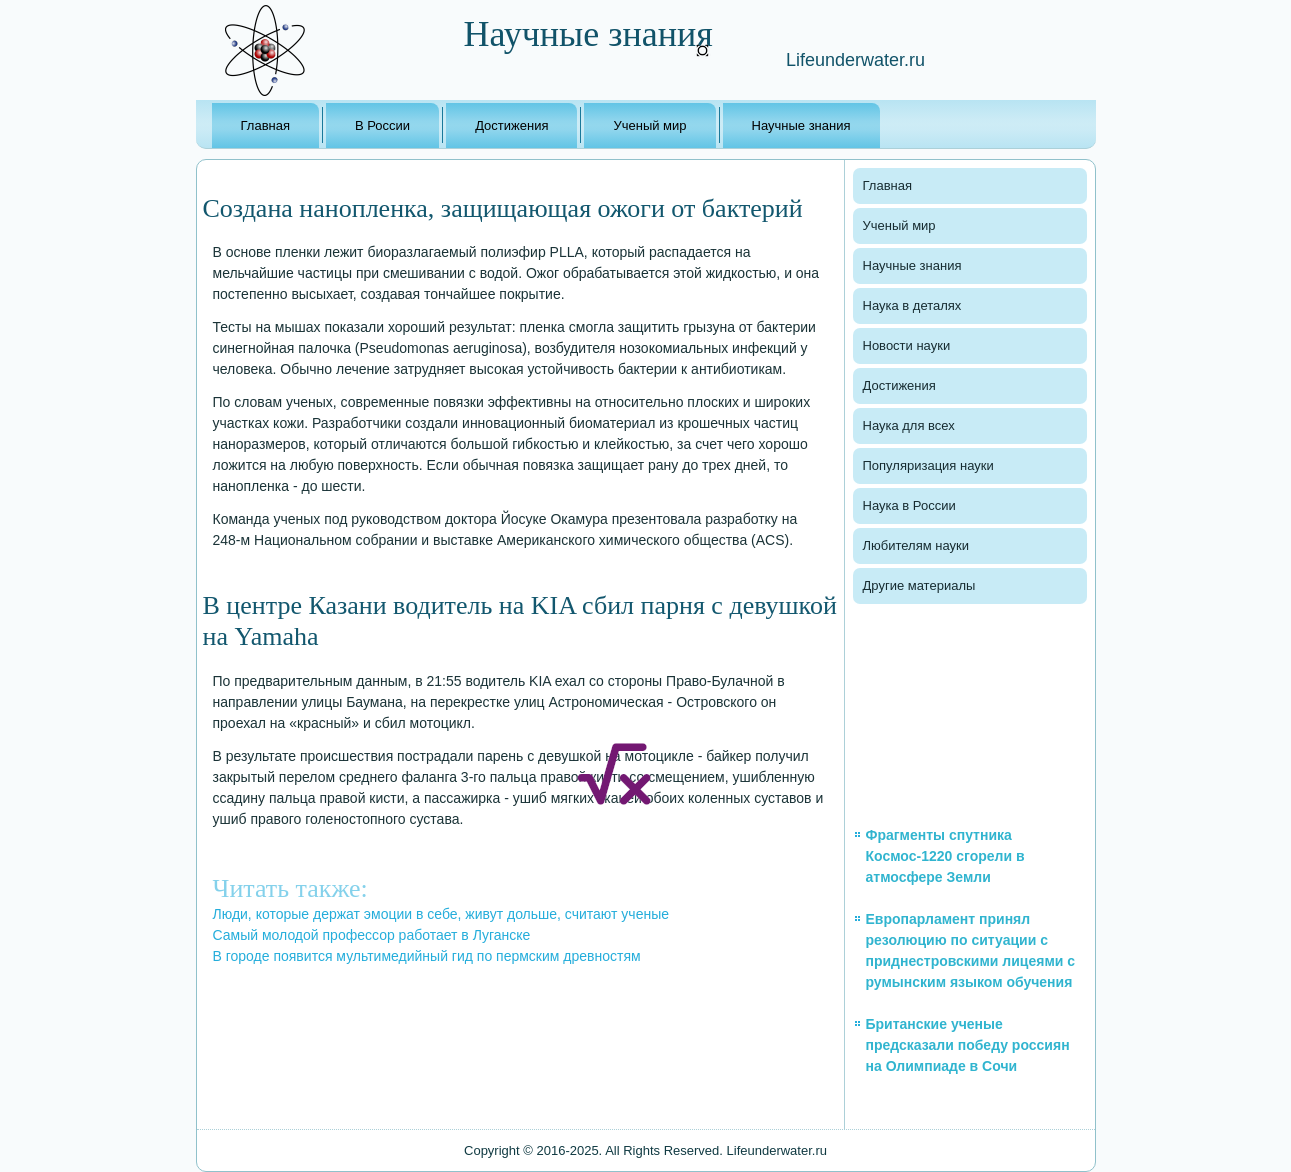  Describe the element at coordinates (702, 50) in the screenshot. I see `expand content to fullscreen mode` at that location.